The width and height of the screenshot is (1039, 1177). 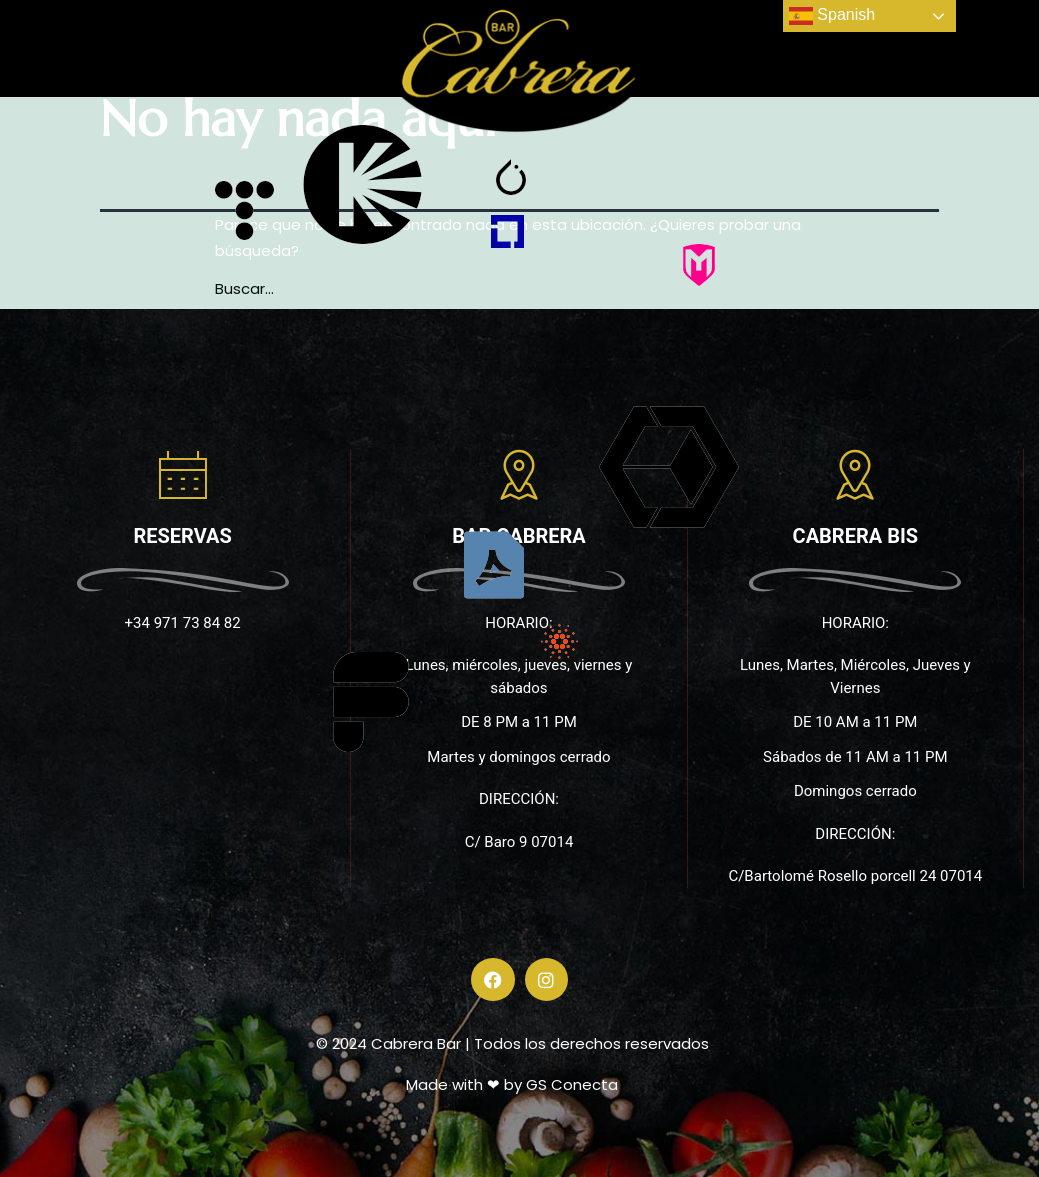 I want to click on open3d library or application, so click(x=669, y=467).